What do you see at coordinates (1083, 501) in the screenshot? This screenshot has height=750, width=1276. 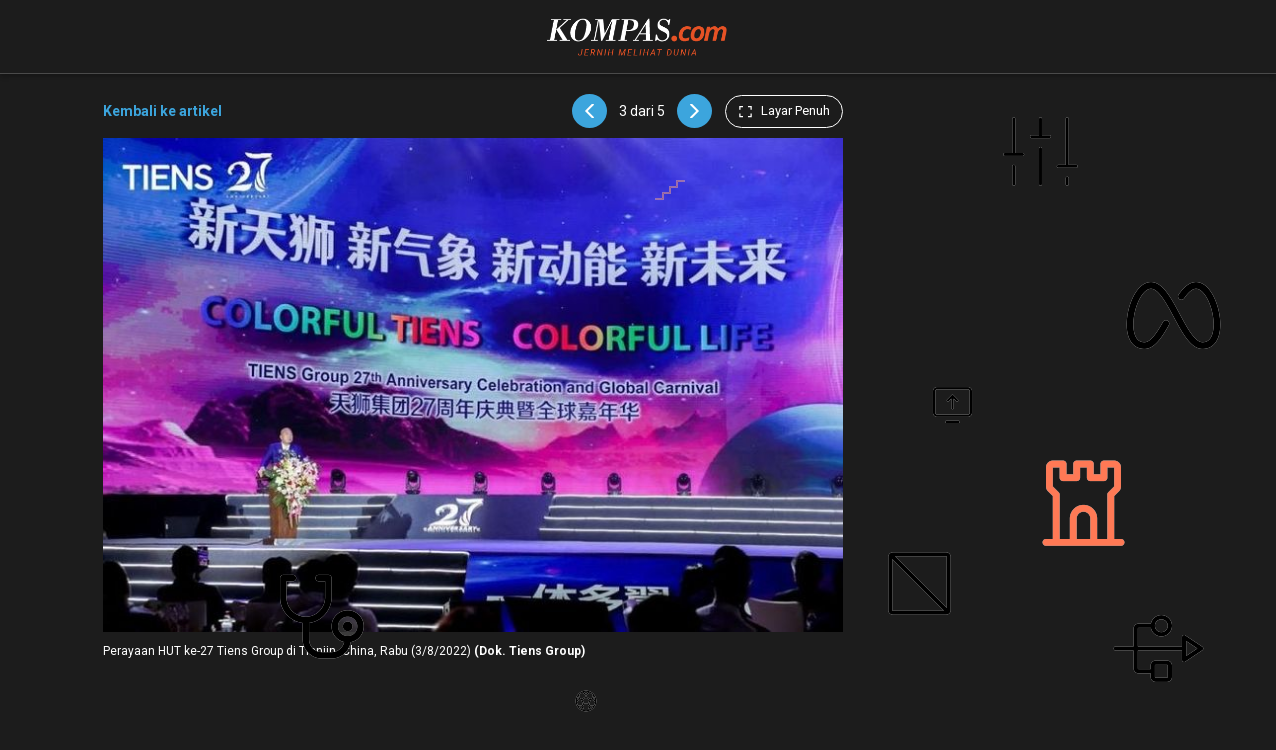 I see `access castle or fortress-themed content` at bounding box center [1083, 501].